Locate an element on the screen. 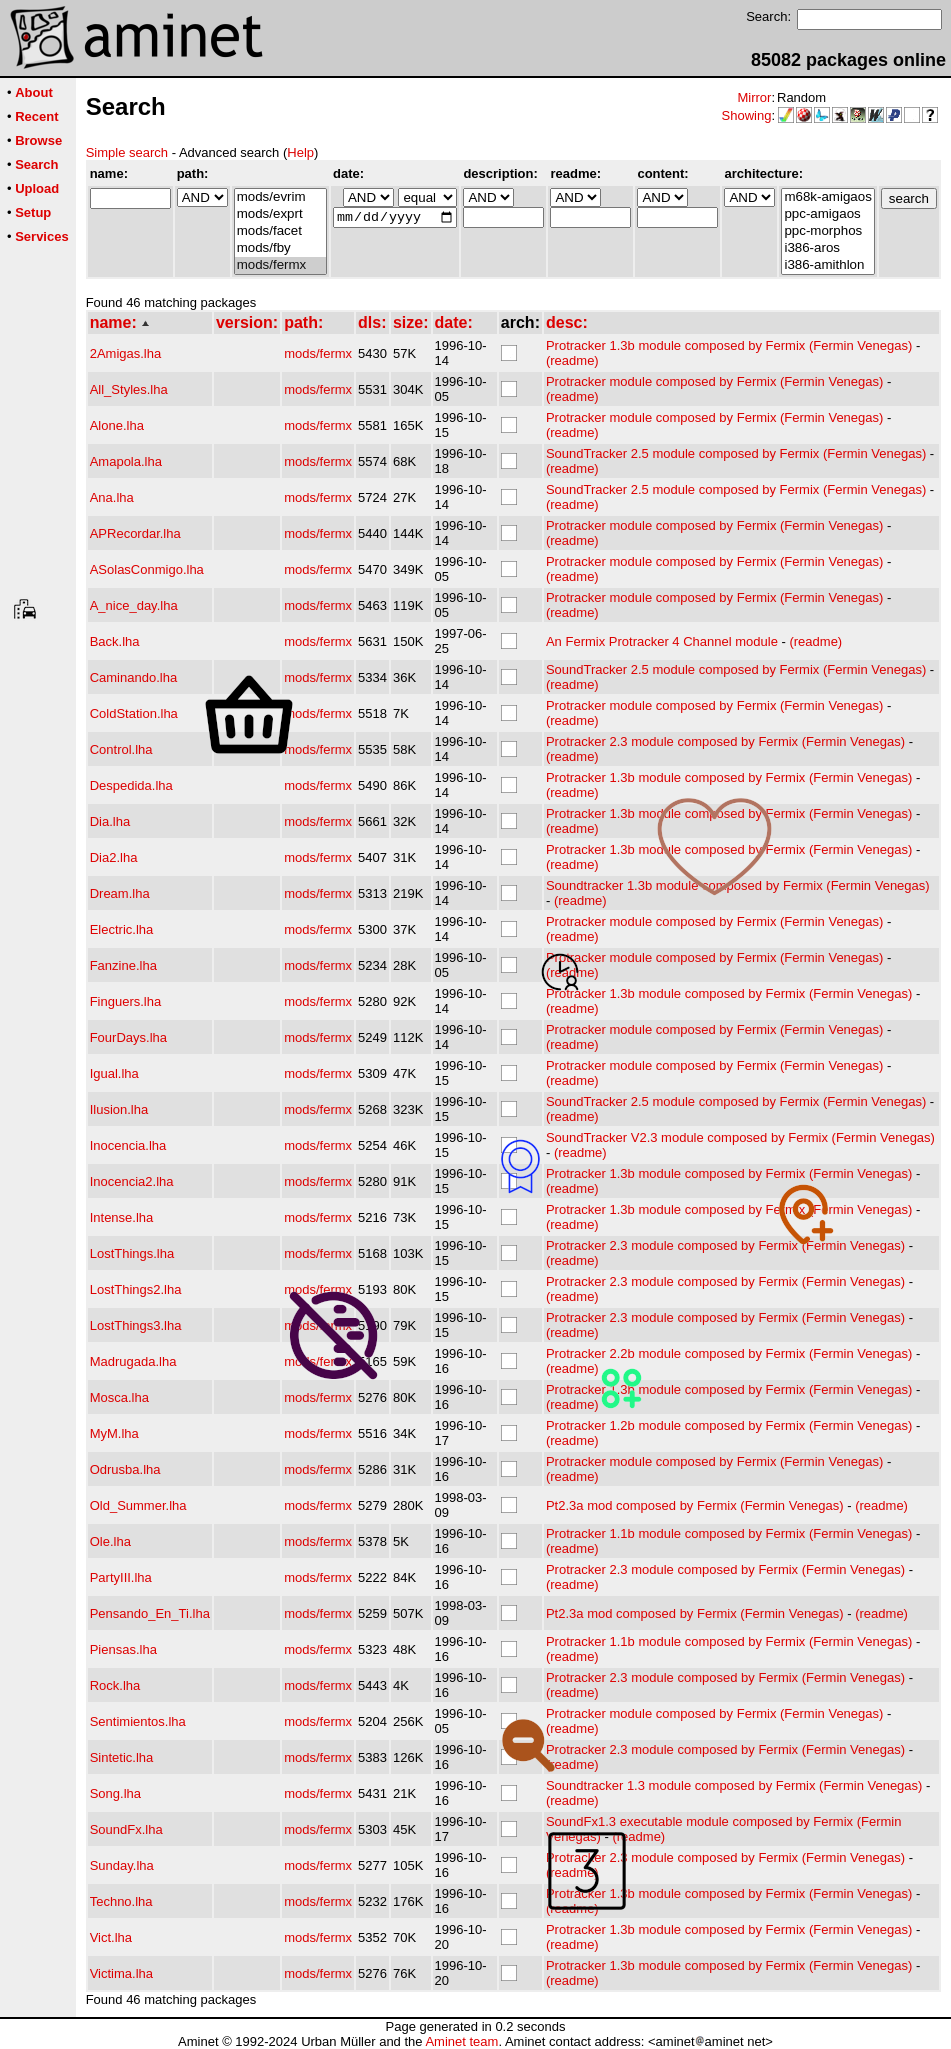 This screenshot has width=951, height=2049. add to favorites is located at coordinates (714, 842).